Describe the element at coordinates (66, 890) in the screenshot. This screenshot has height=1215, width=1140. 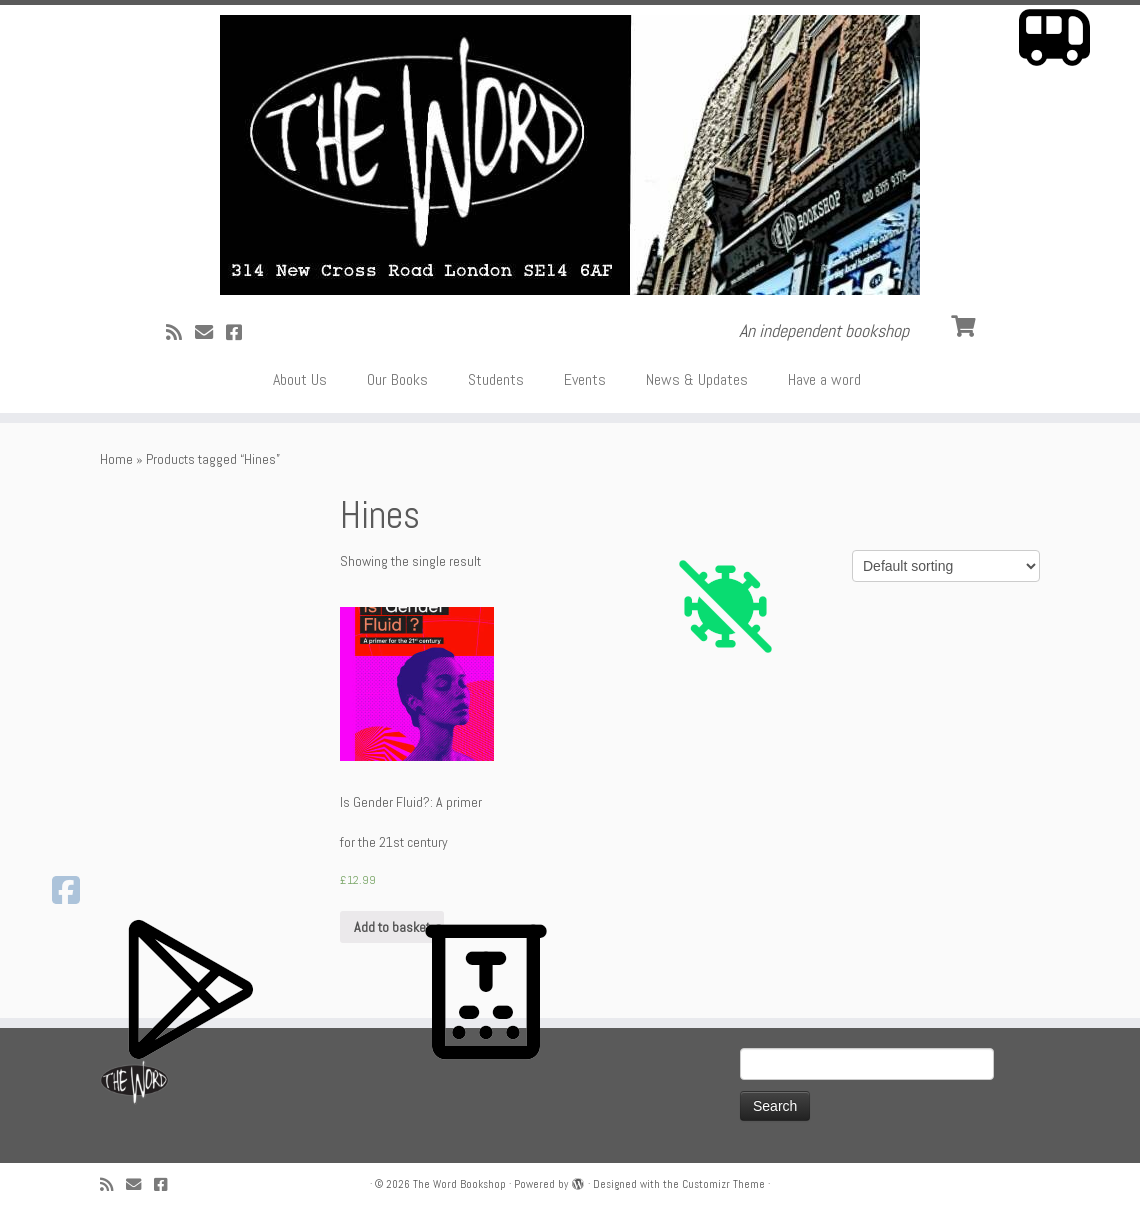
I see `share to facebook` at that location.